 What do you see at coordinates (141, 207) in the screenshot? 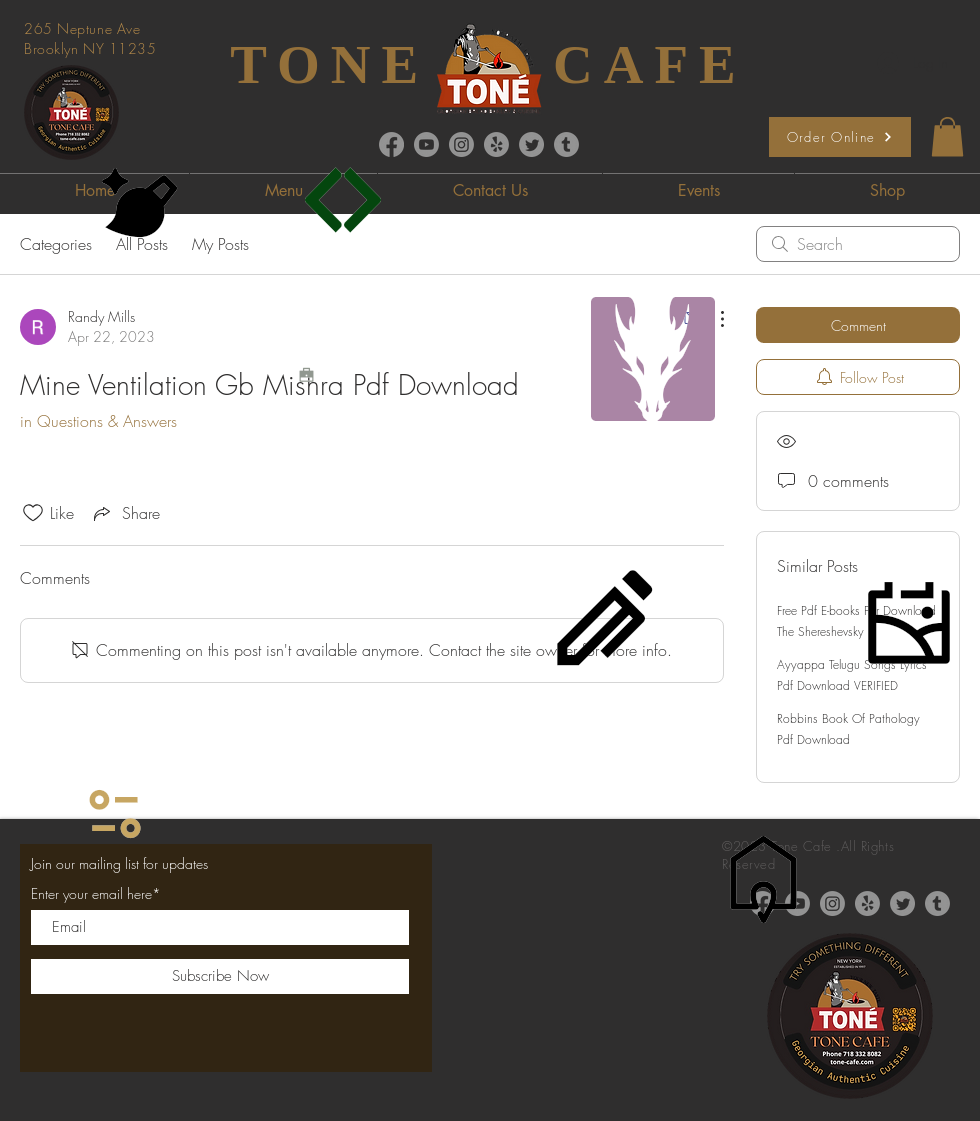
I see `activate AI-powered brush or painting tool` at bounding box center [141, 207].